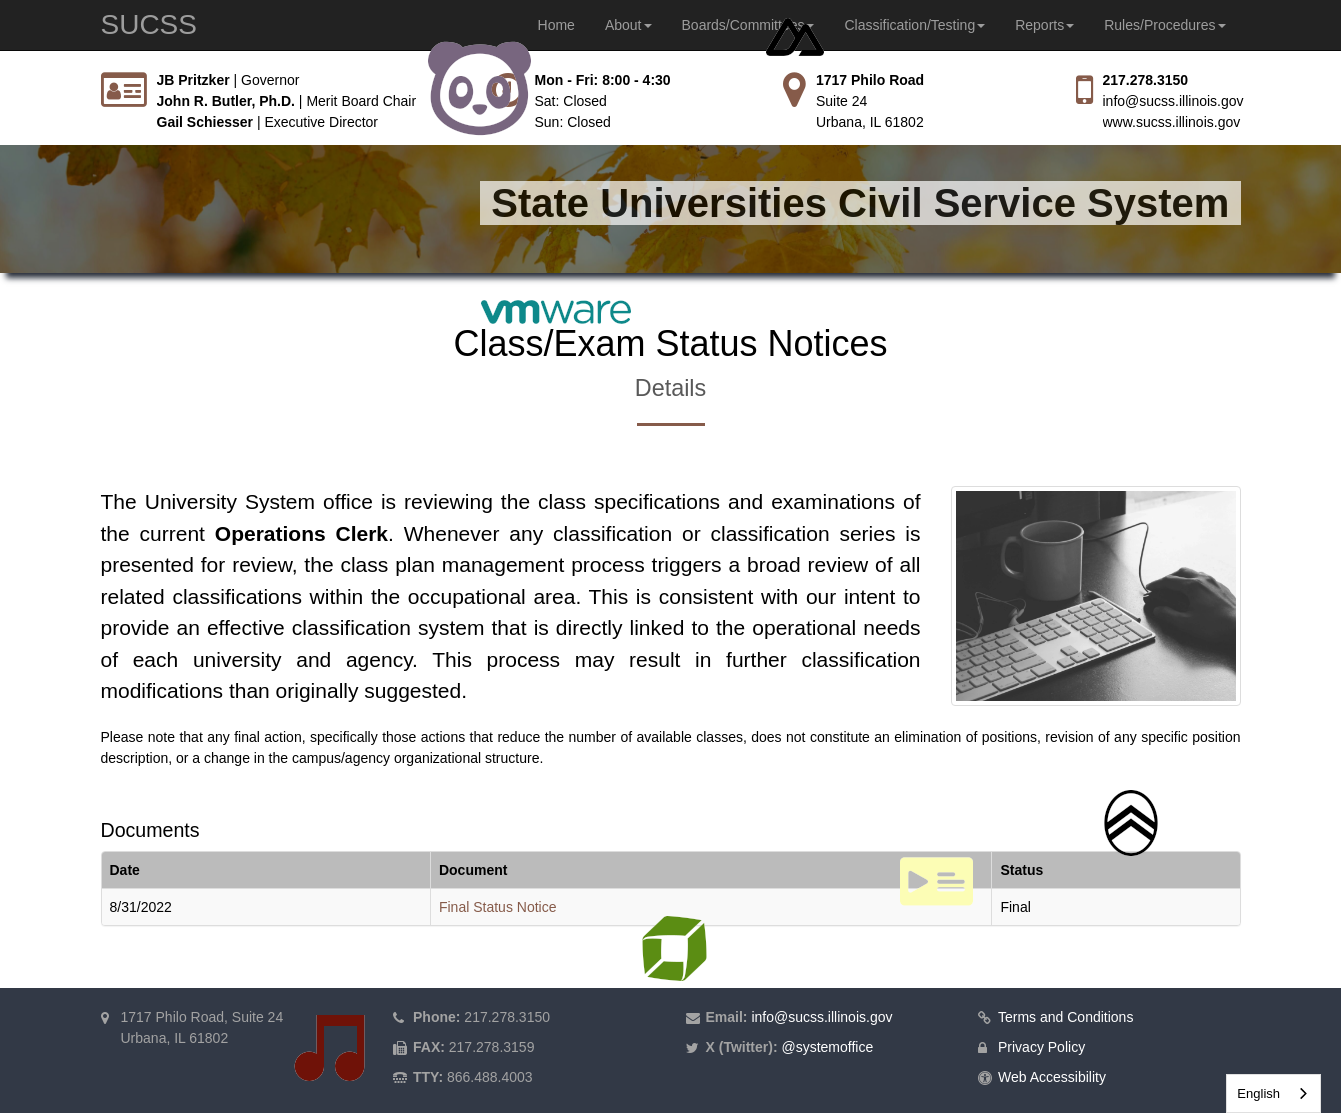  Describe the element at coordinates (1131, 823) in the screenshot. I see `citroën brand logo` at that location.